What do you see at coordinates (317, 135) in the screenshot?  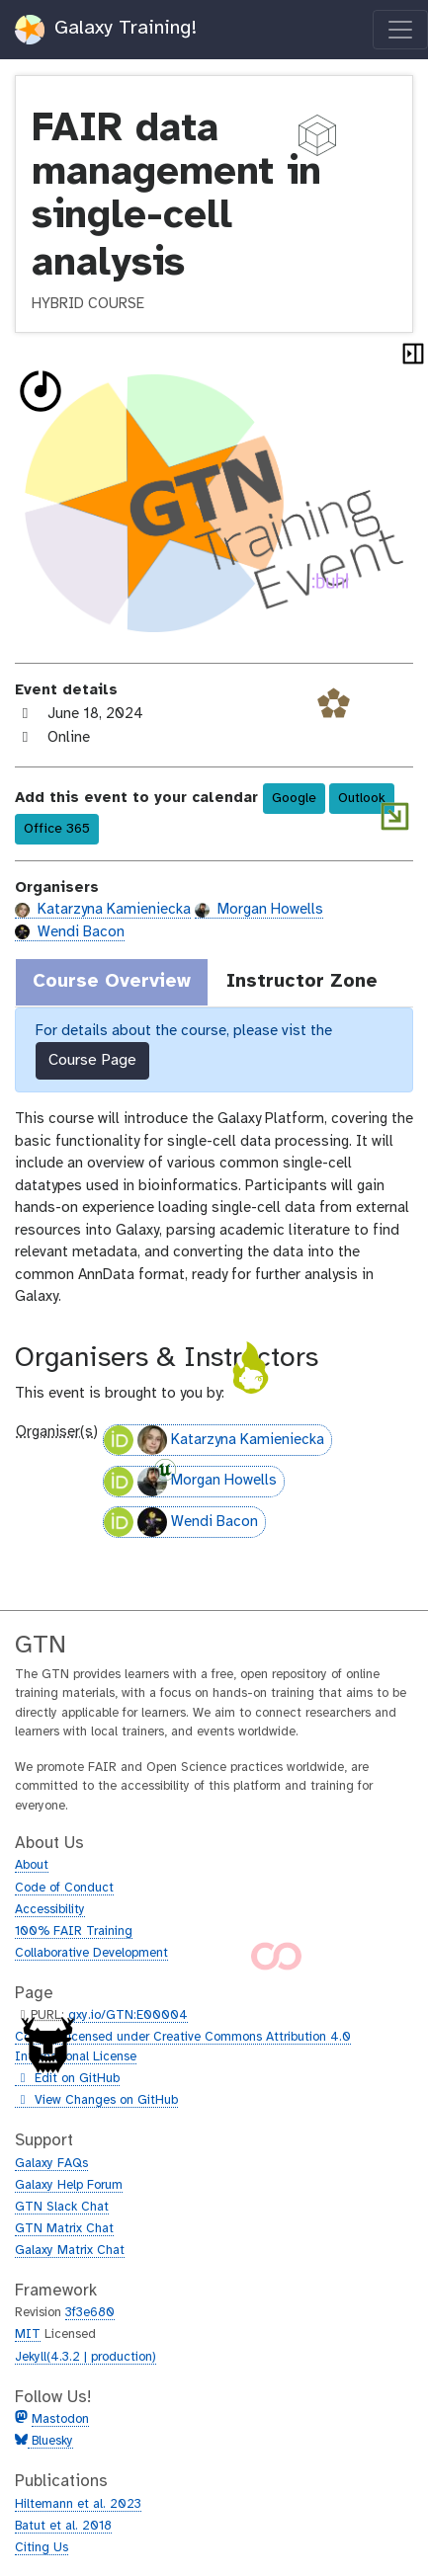 I see `open Apache NetBeans IDE` at bounding box center [317, 135].